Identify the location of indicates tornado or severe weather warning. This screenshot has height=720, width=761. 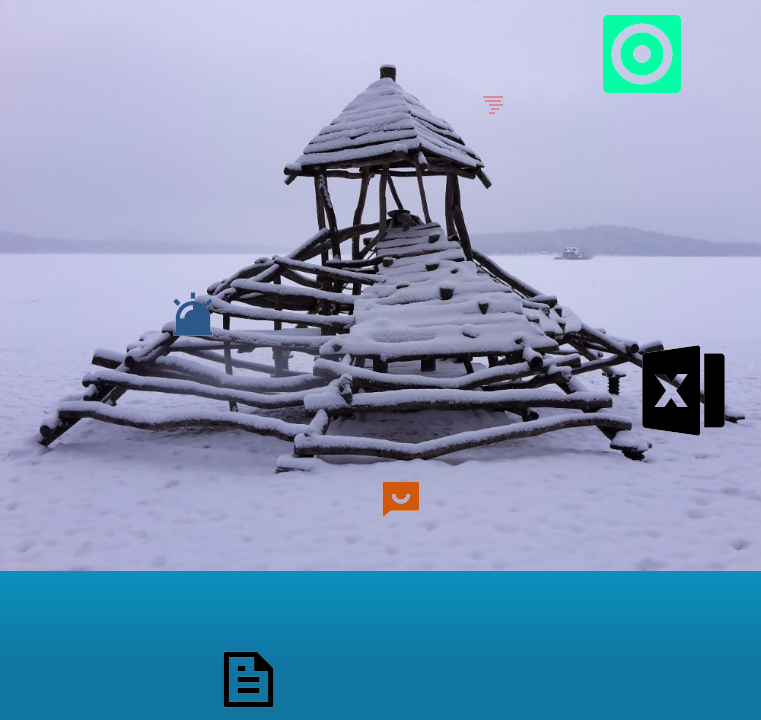
(493, 105).